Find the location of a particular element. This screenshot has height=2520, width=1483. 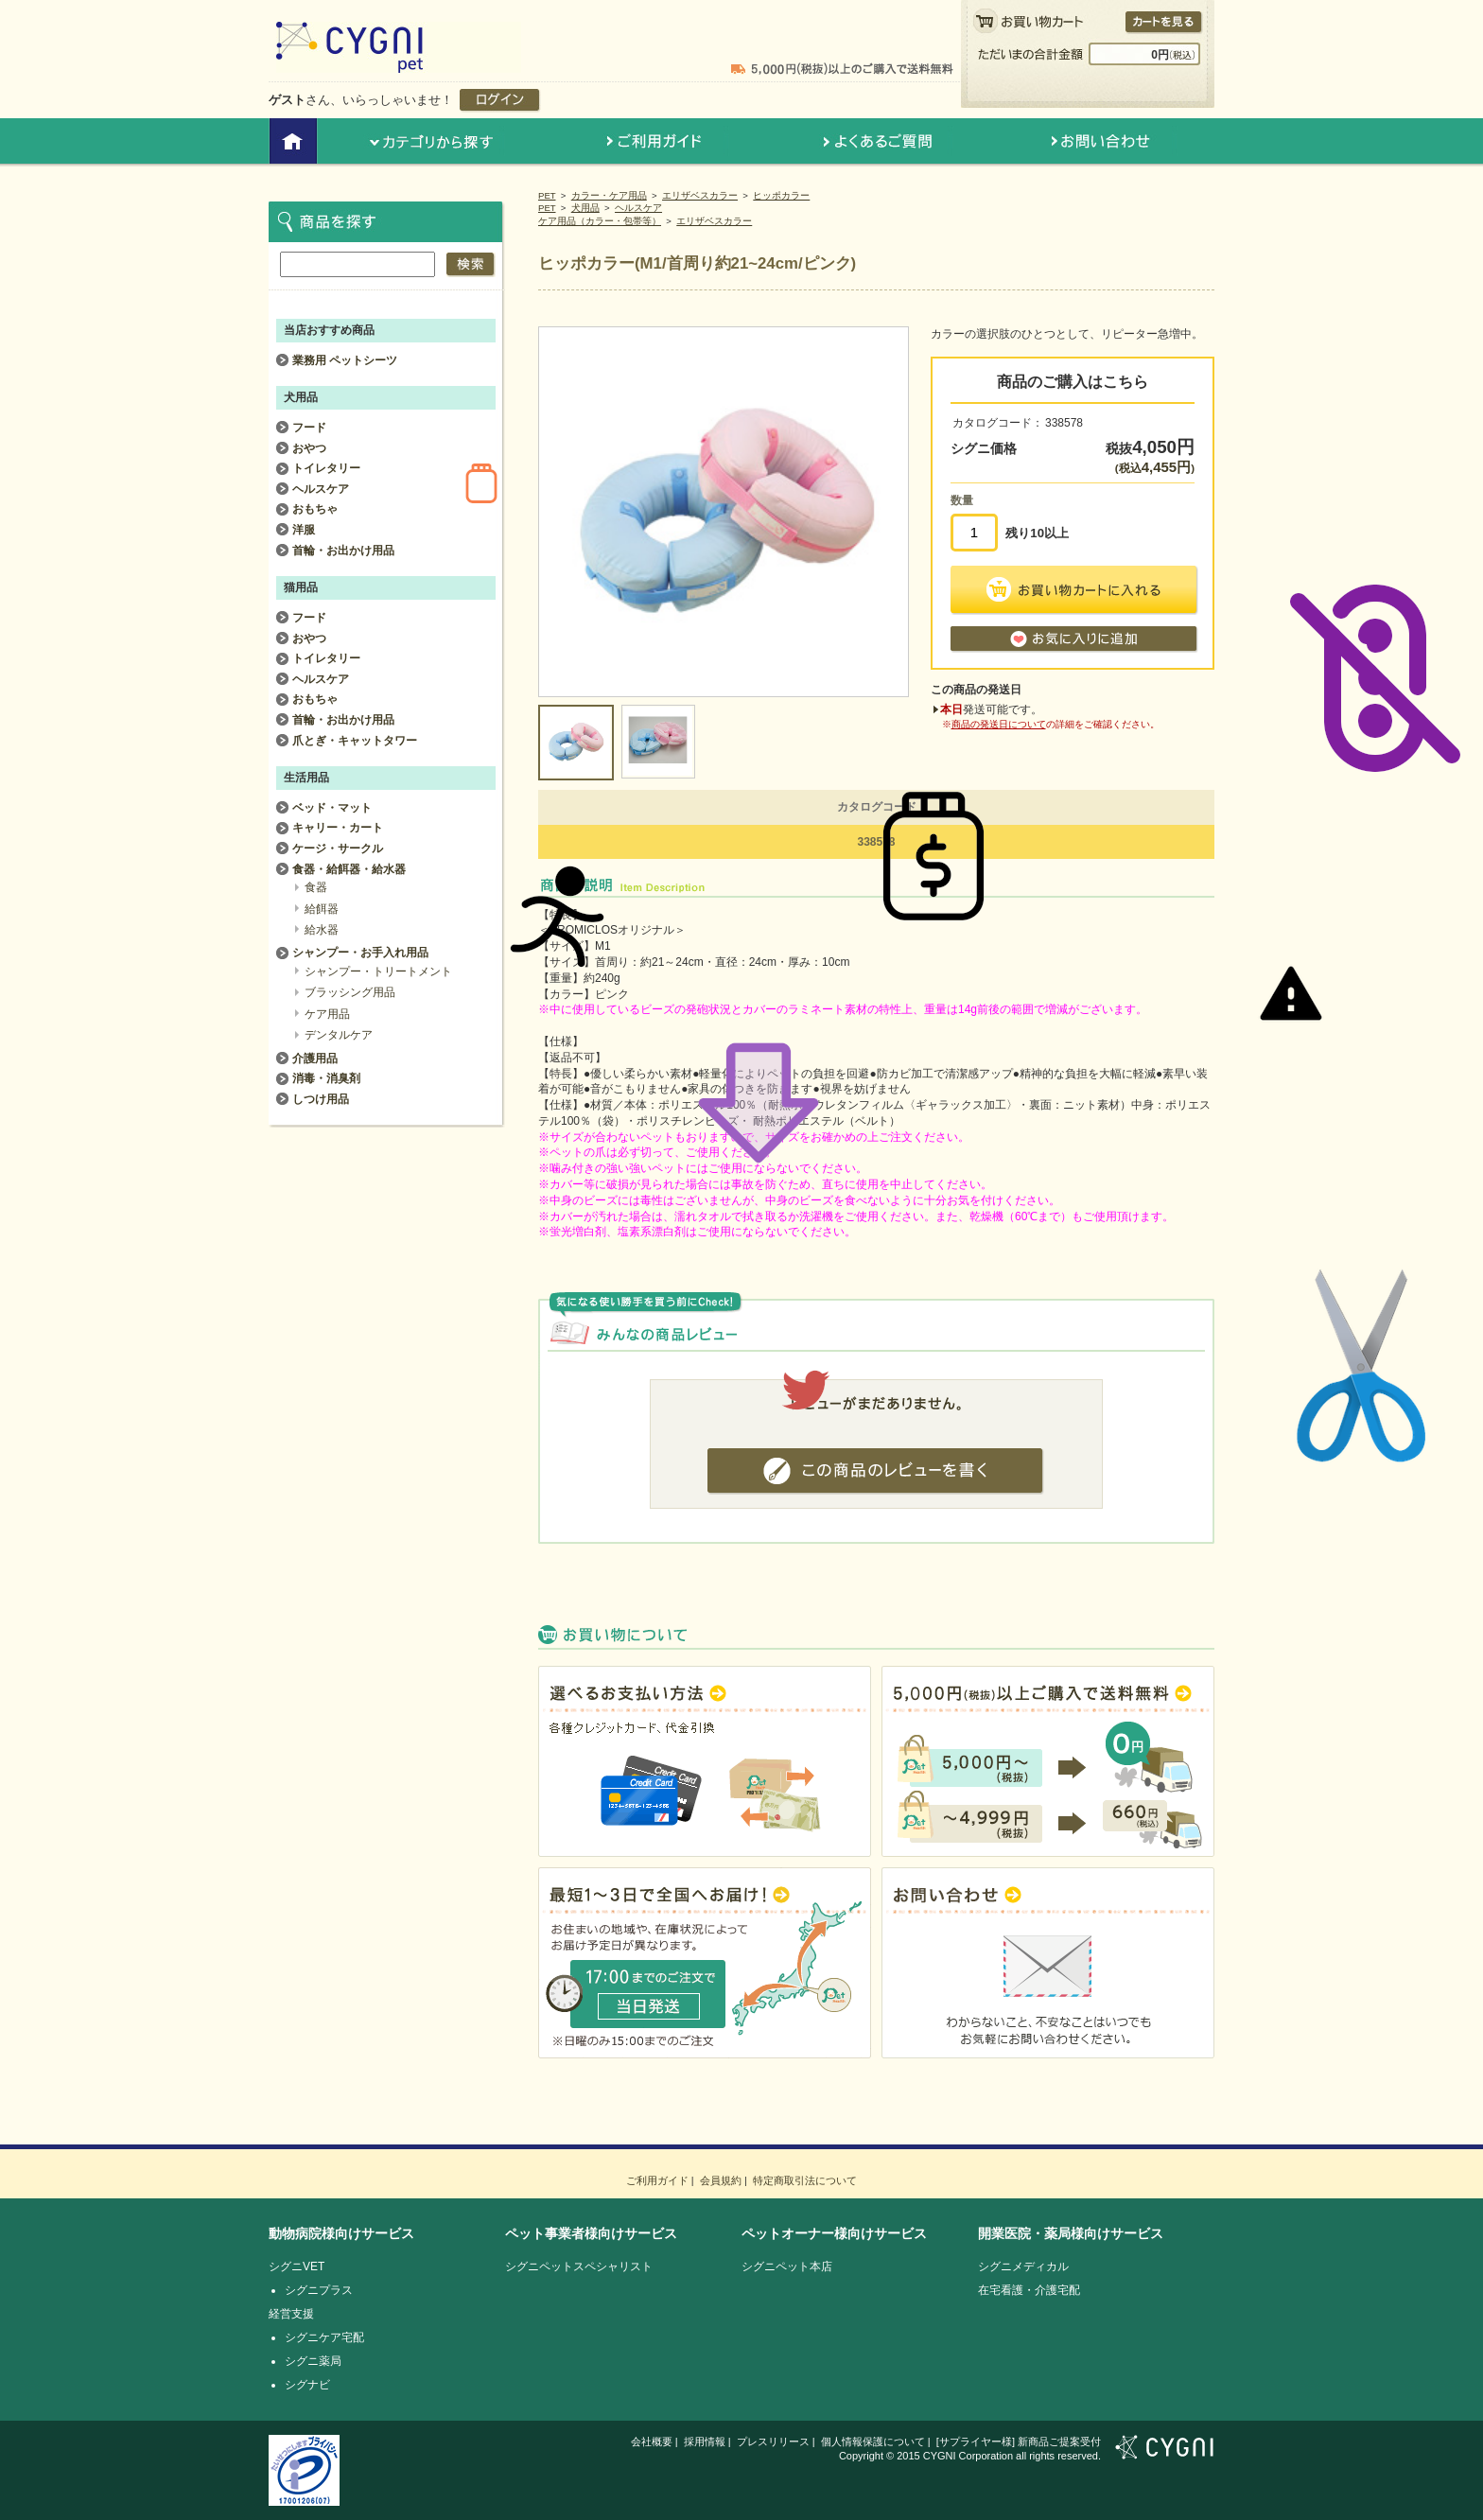

indicates a warning or potential problem is located at coordinates (1291, 993).